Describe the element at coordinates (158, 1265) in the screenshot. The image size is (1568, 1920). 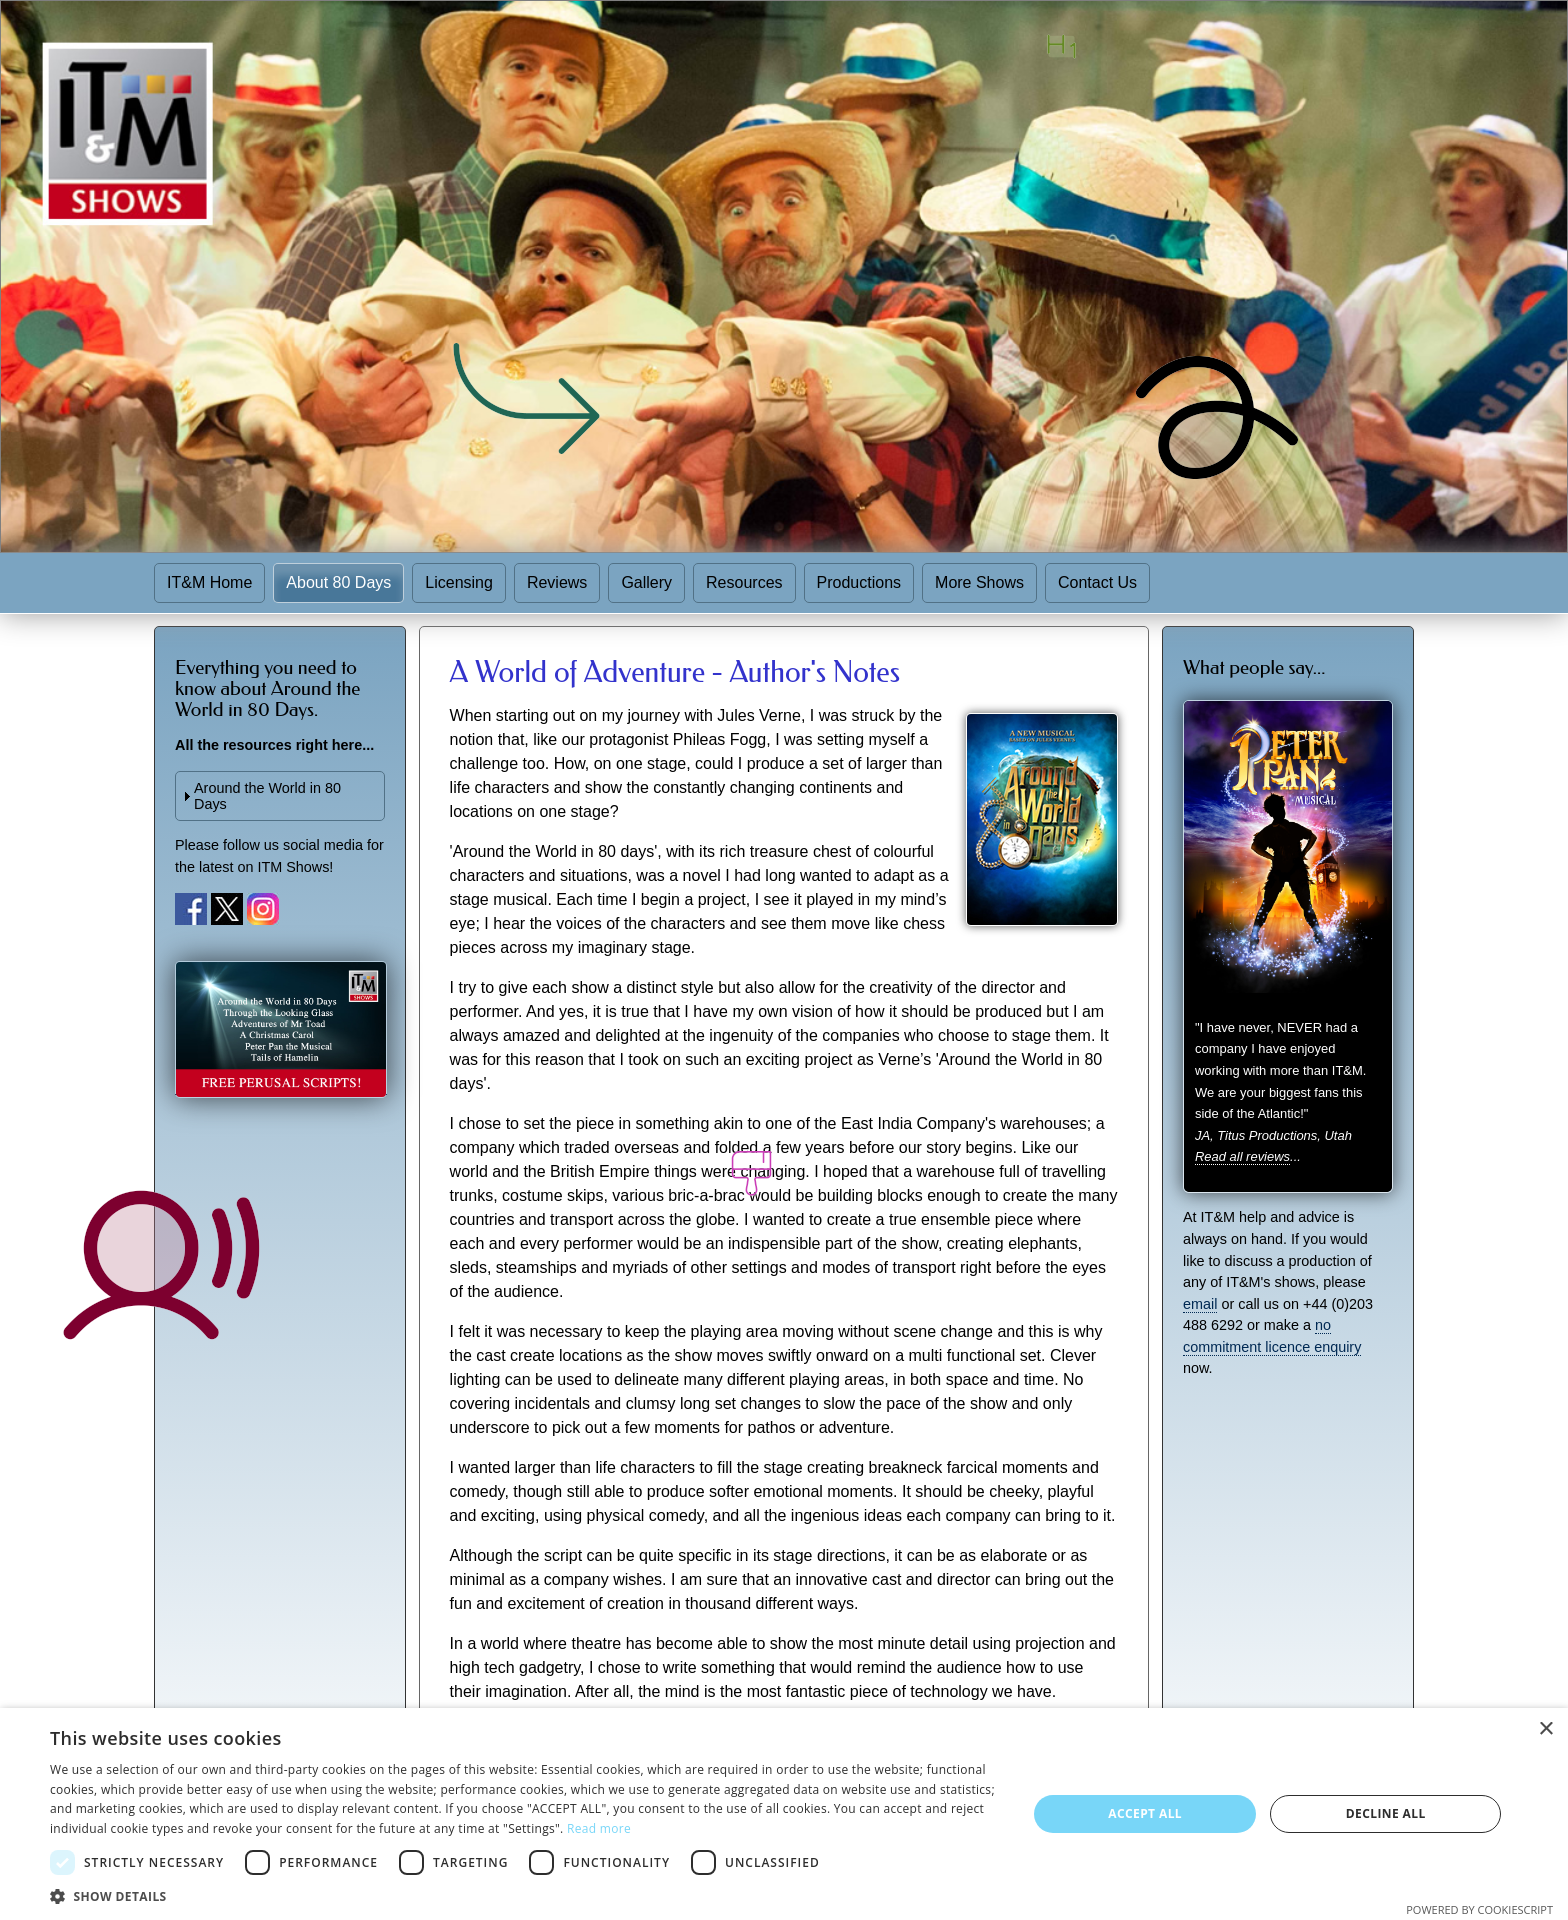
I see `user is speaking or broadcasting audio` at that location.